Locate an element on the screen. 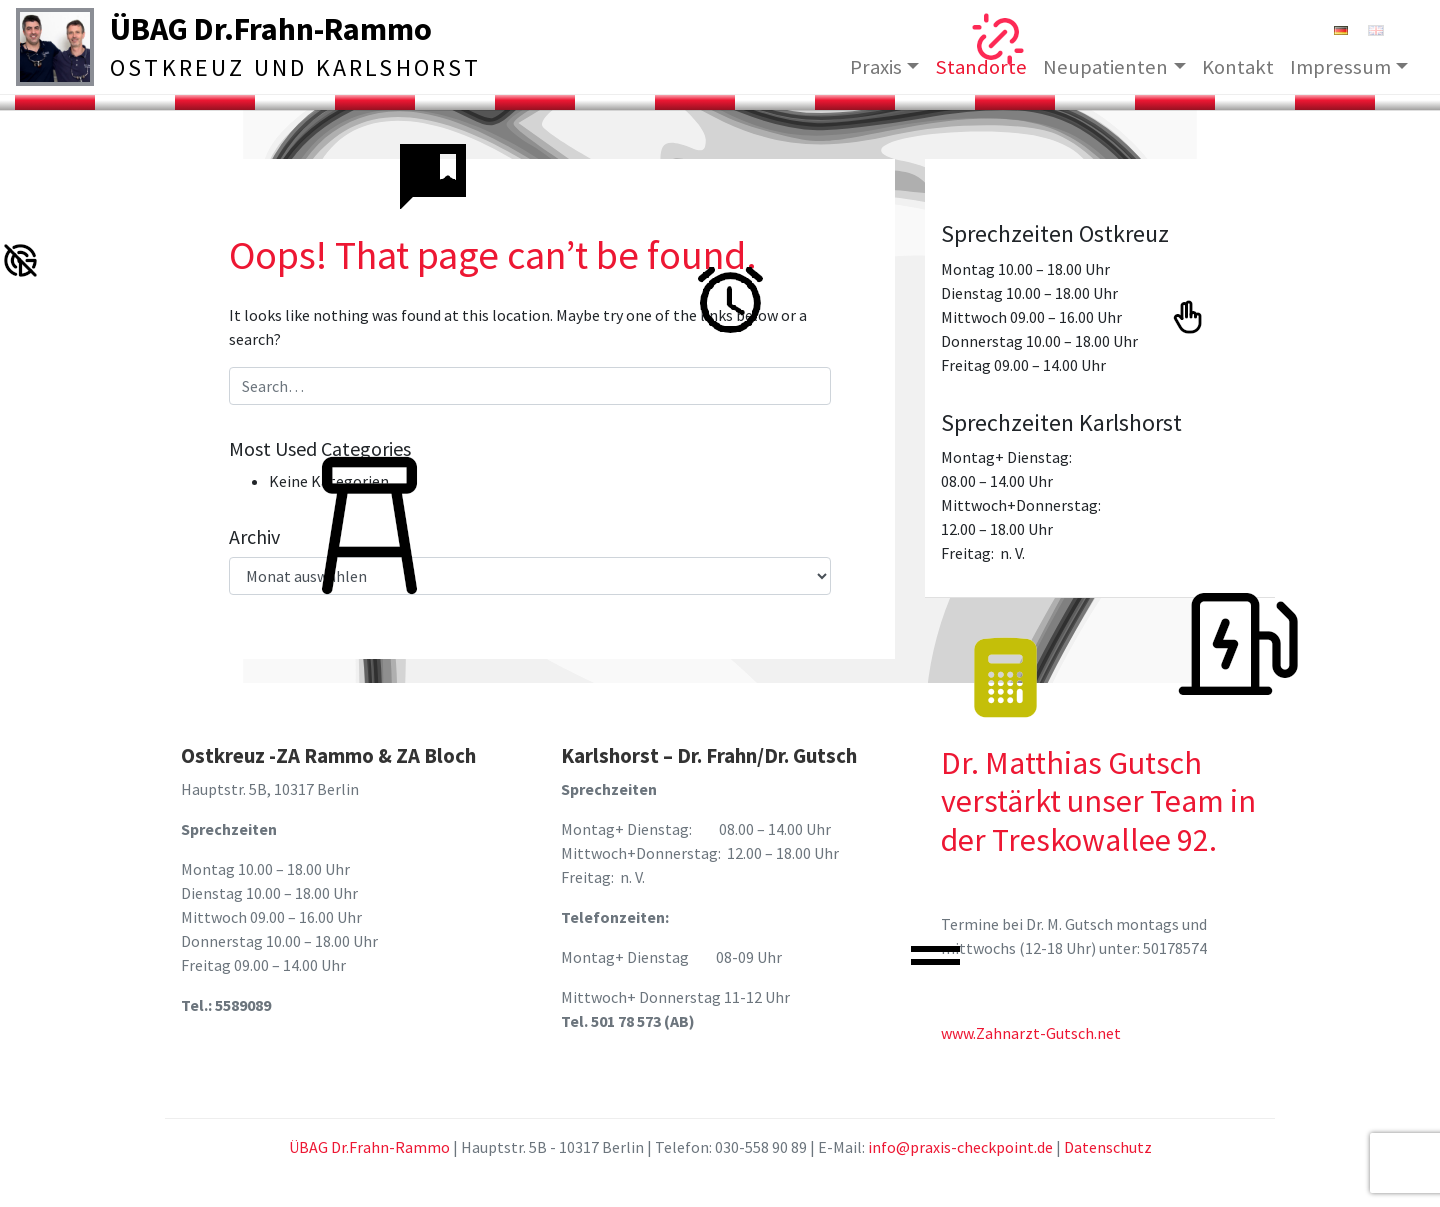  radar or scanning feature disabled is located at coordinates (20, 260).